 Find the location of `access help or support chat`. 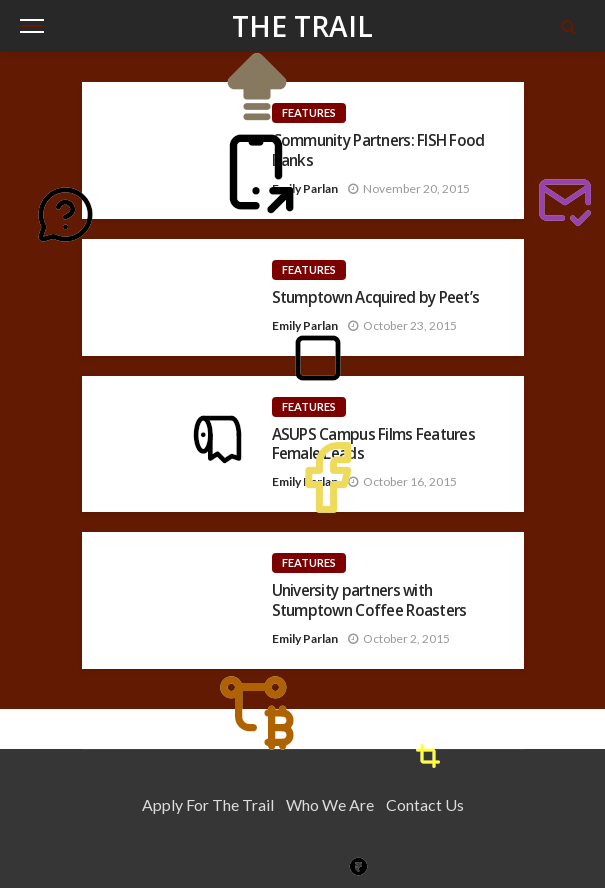

access help or support chat is located at coordinates (65, 214).